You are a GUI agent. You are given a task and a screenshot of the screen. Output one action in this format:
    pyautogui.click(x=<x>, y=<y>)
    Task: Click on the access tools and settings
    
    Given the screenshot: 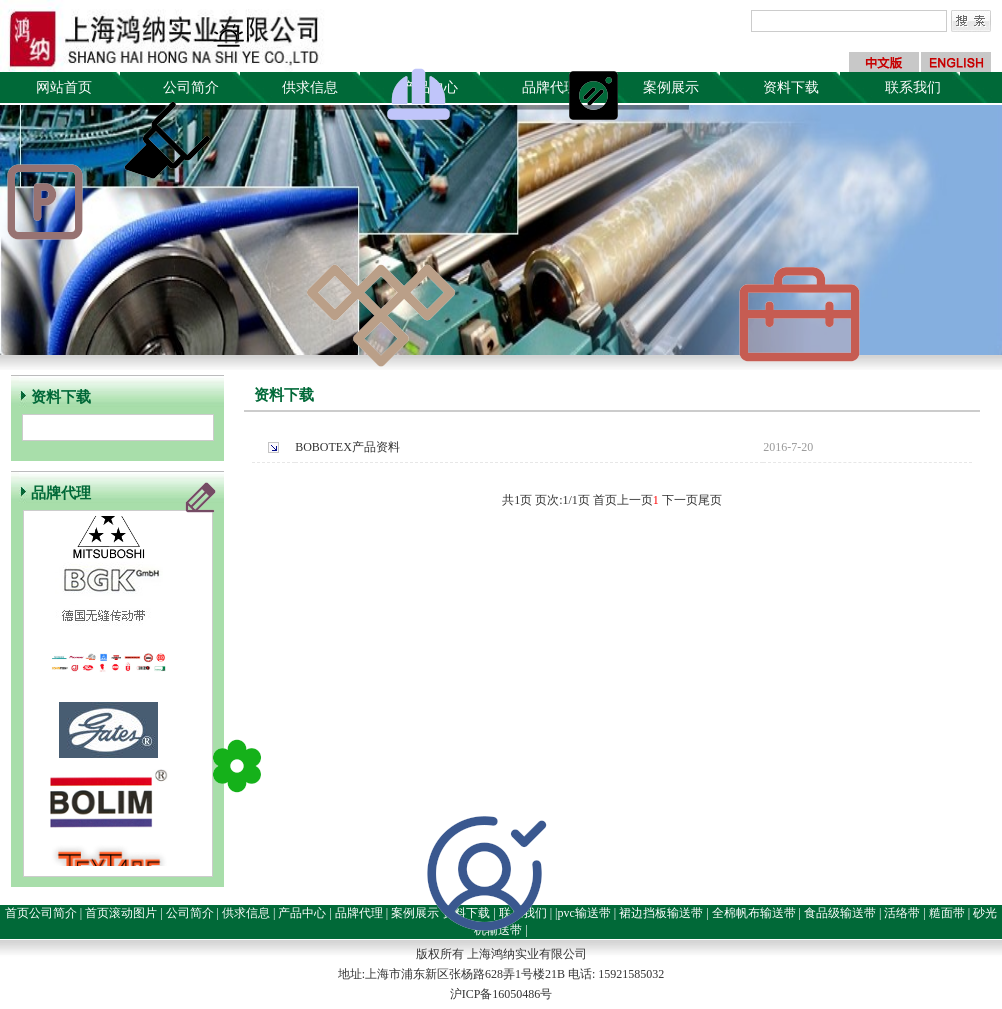 What is the action you would take?
    pyautogui.click(x=799, y=318)
    